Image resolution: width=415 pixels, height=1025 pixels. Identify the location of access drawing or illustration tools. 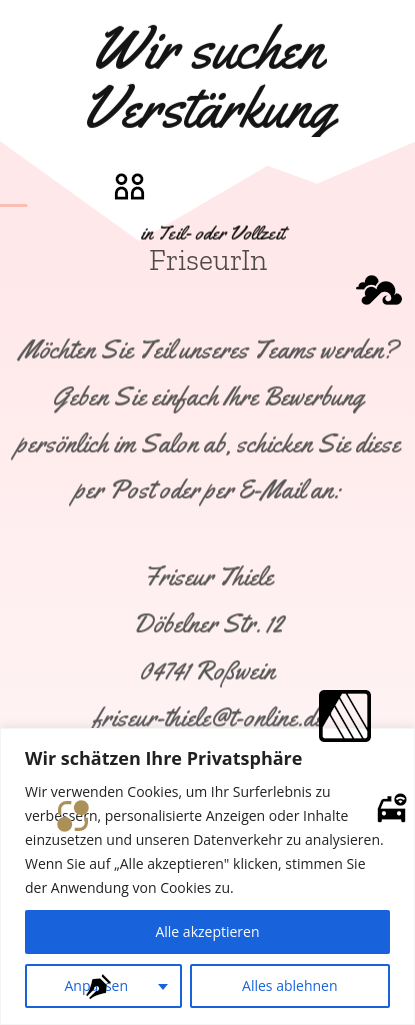
(97, 986).